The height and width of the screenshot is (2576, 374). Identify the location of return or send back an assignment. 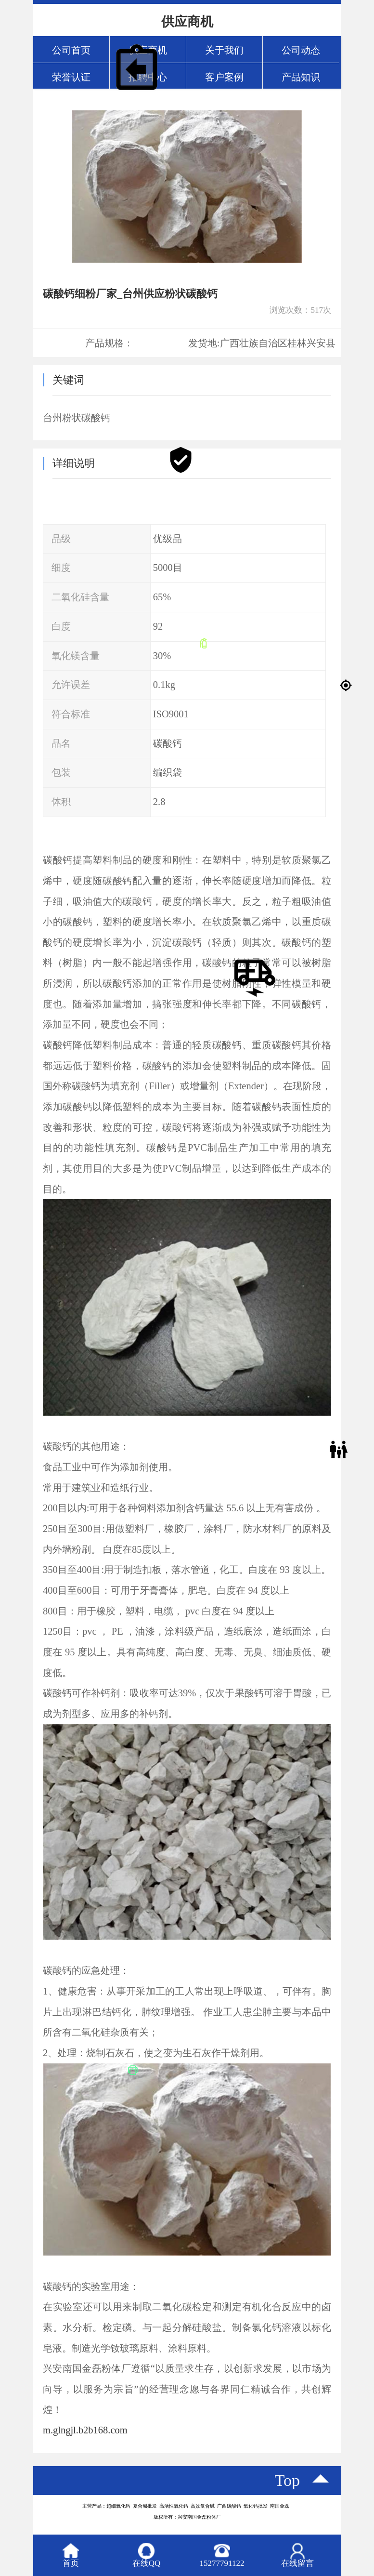
(137, 69).